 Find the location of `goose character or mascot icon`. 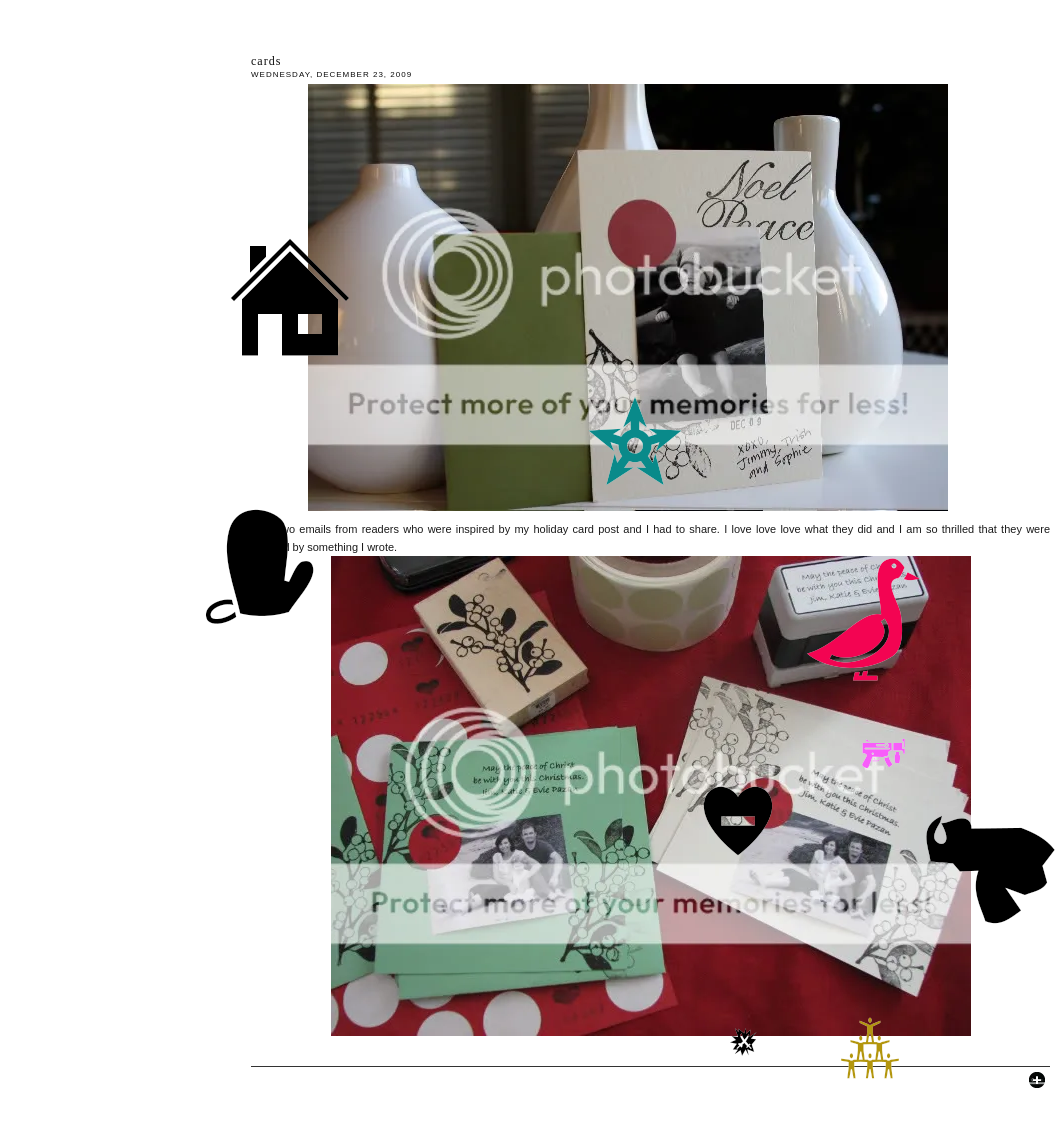

goose character or mascot icon is located at coordinates (863, 619).